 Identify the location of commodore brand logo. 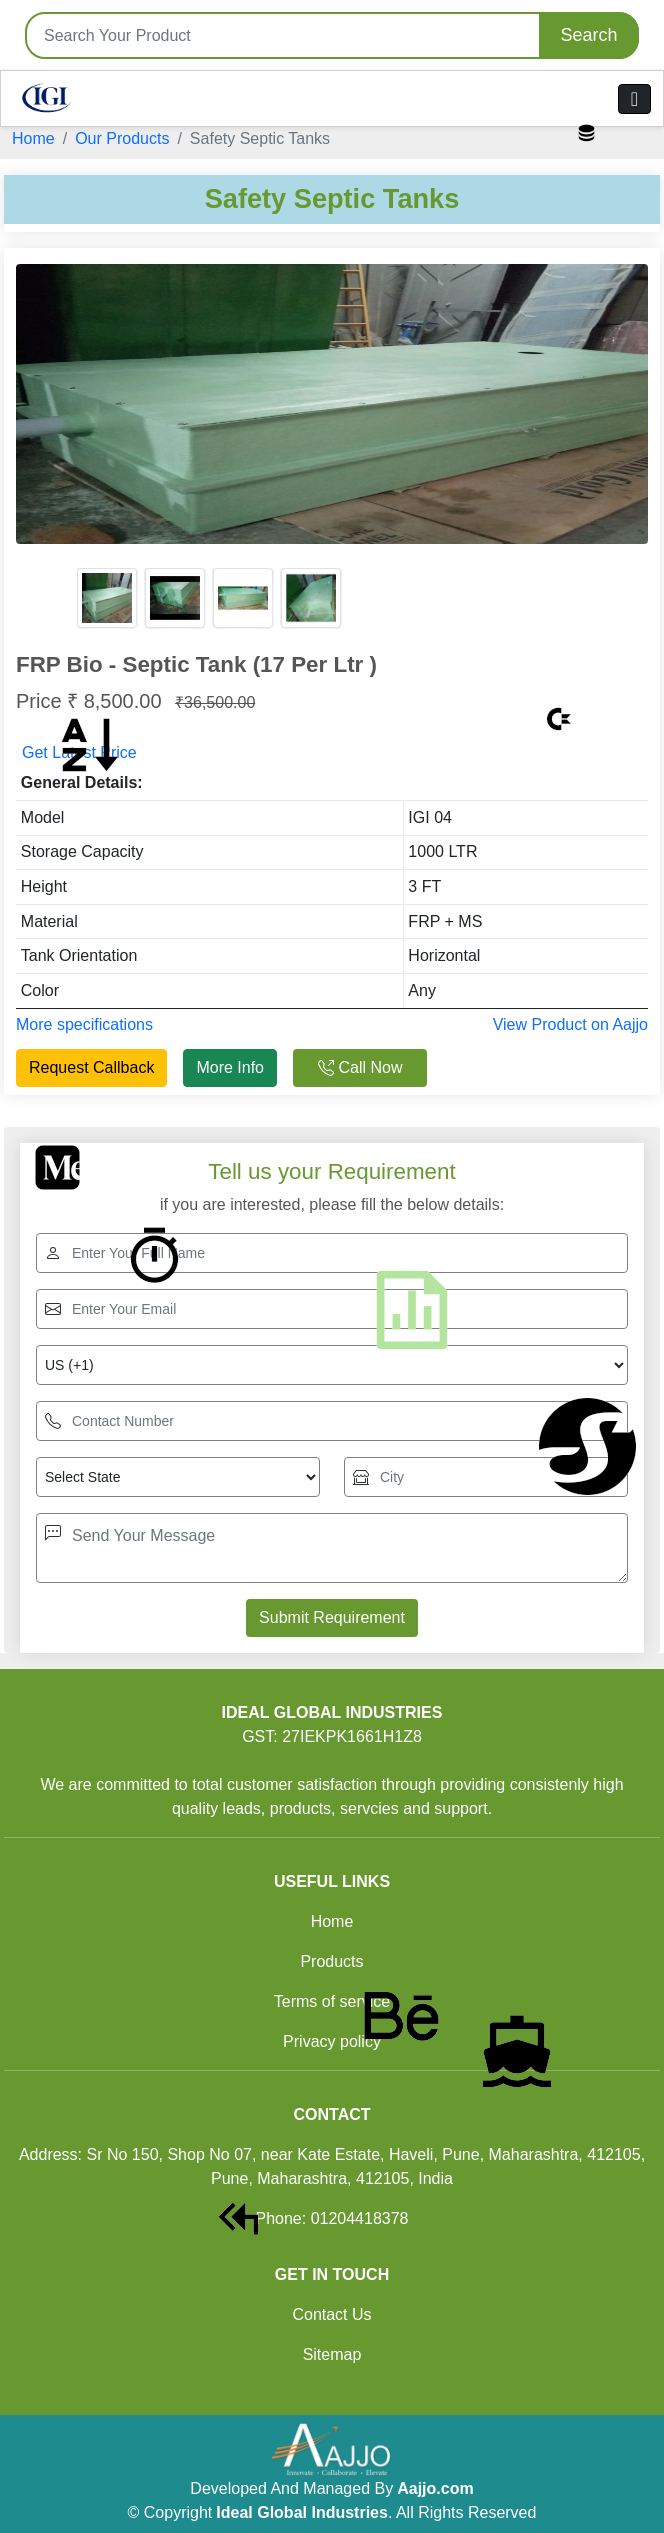
(559, 719).